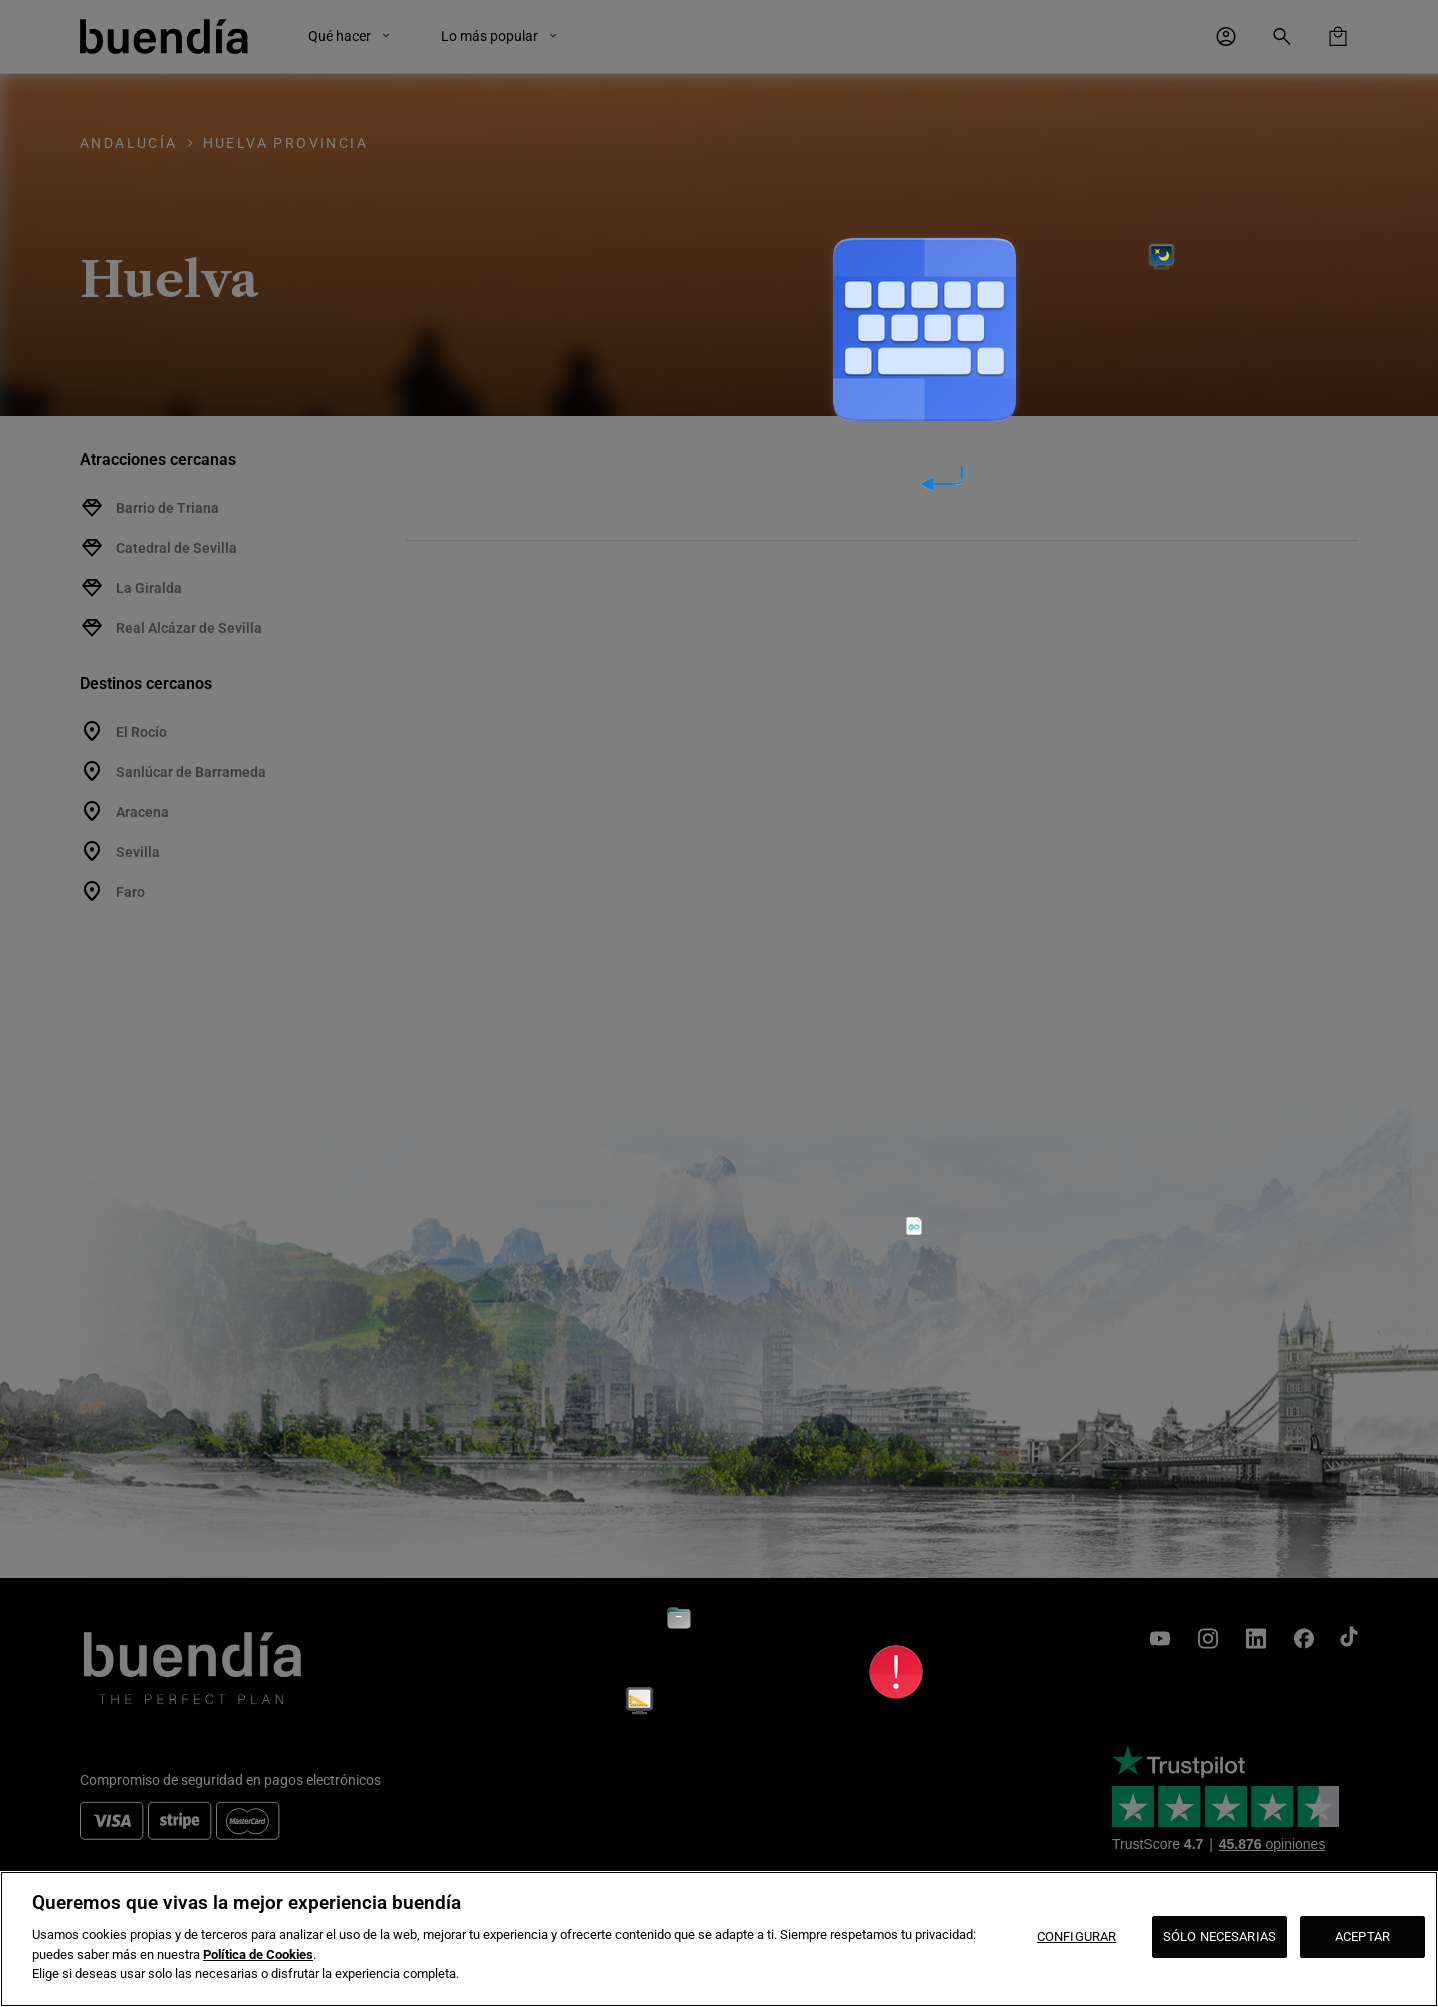 This screenshot has height=2007, width=1438. I want to click on a go programming language source file, so click(914, 1226).